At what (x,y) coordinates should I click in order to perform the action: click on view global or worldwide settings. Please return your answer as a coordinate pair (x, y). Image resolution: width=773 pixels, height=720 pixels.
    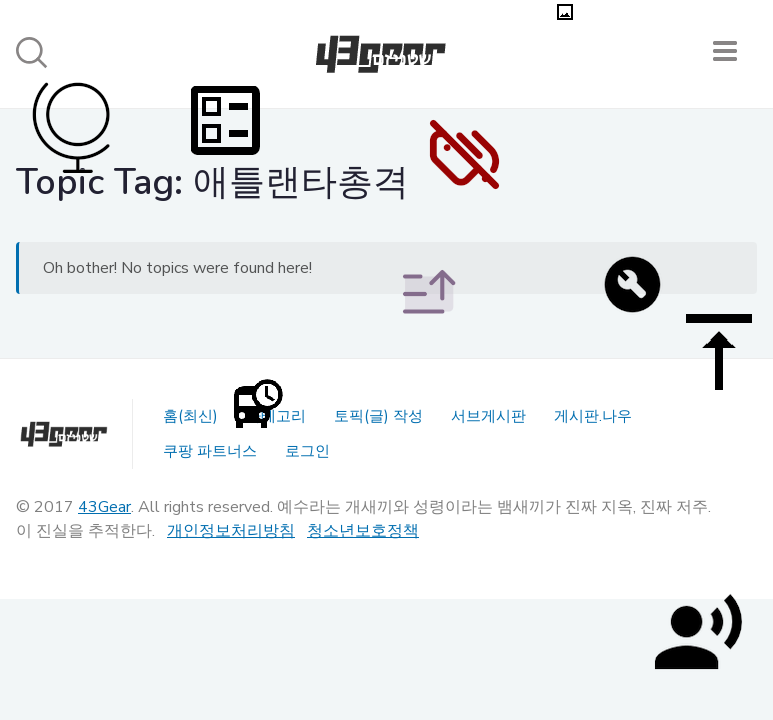
    Looking at the image, I should click on (74, 124).